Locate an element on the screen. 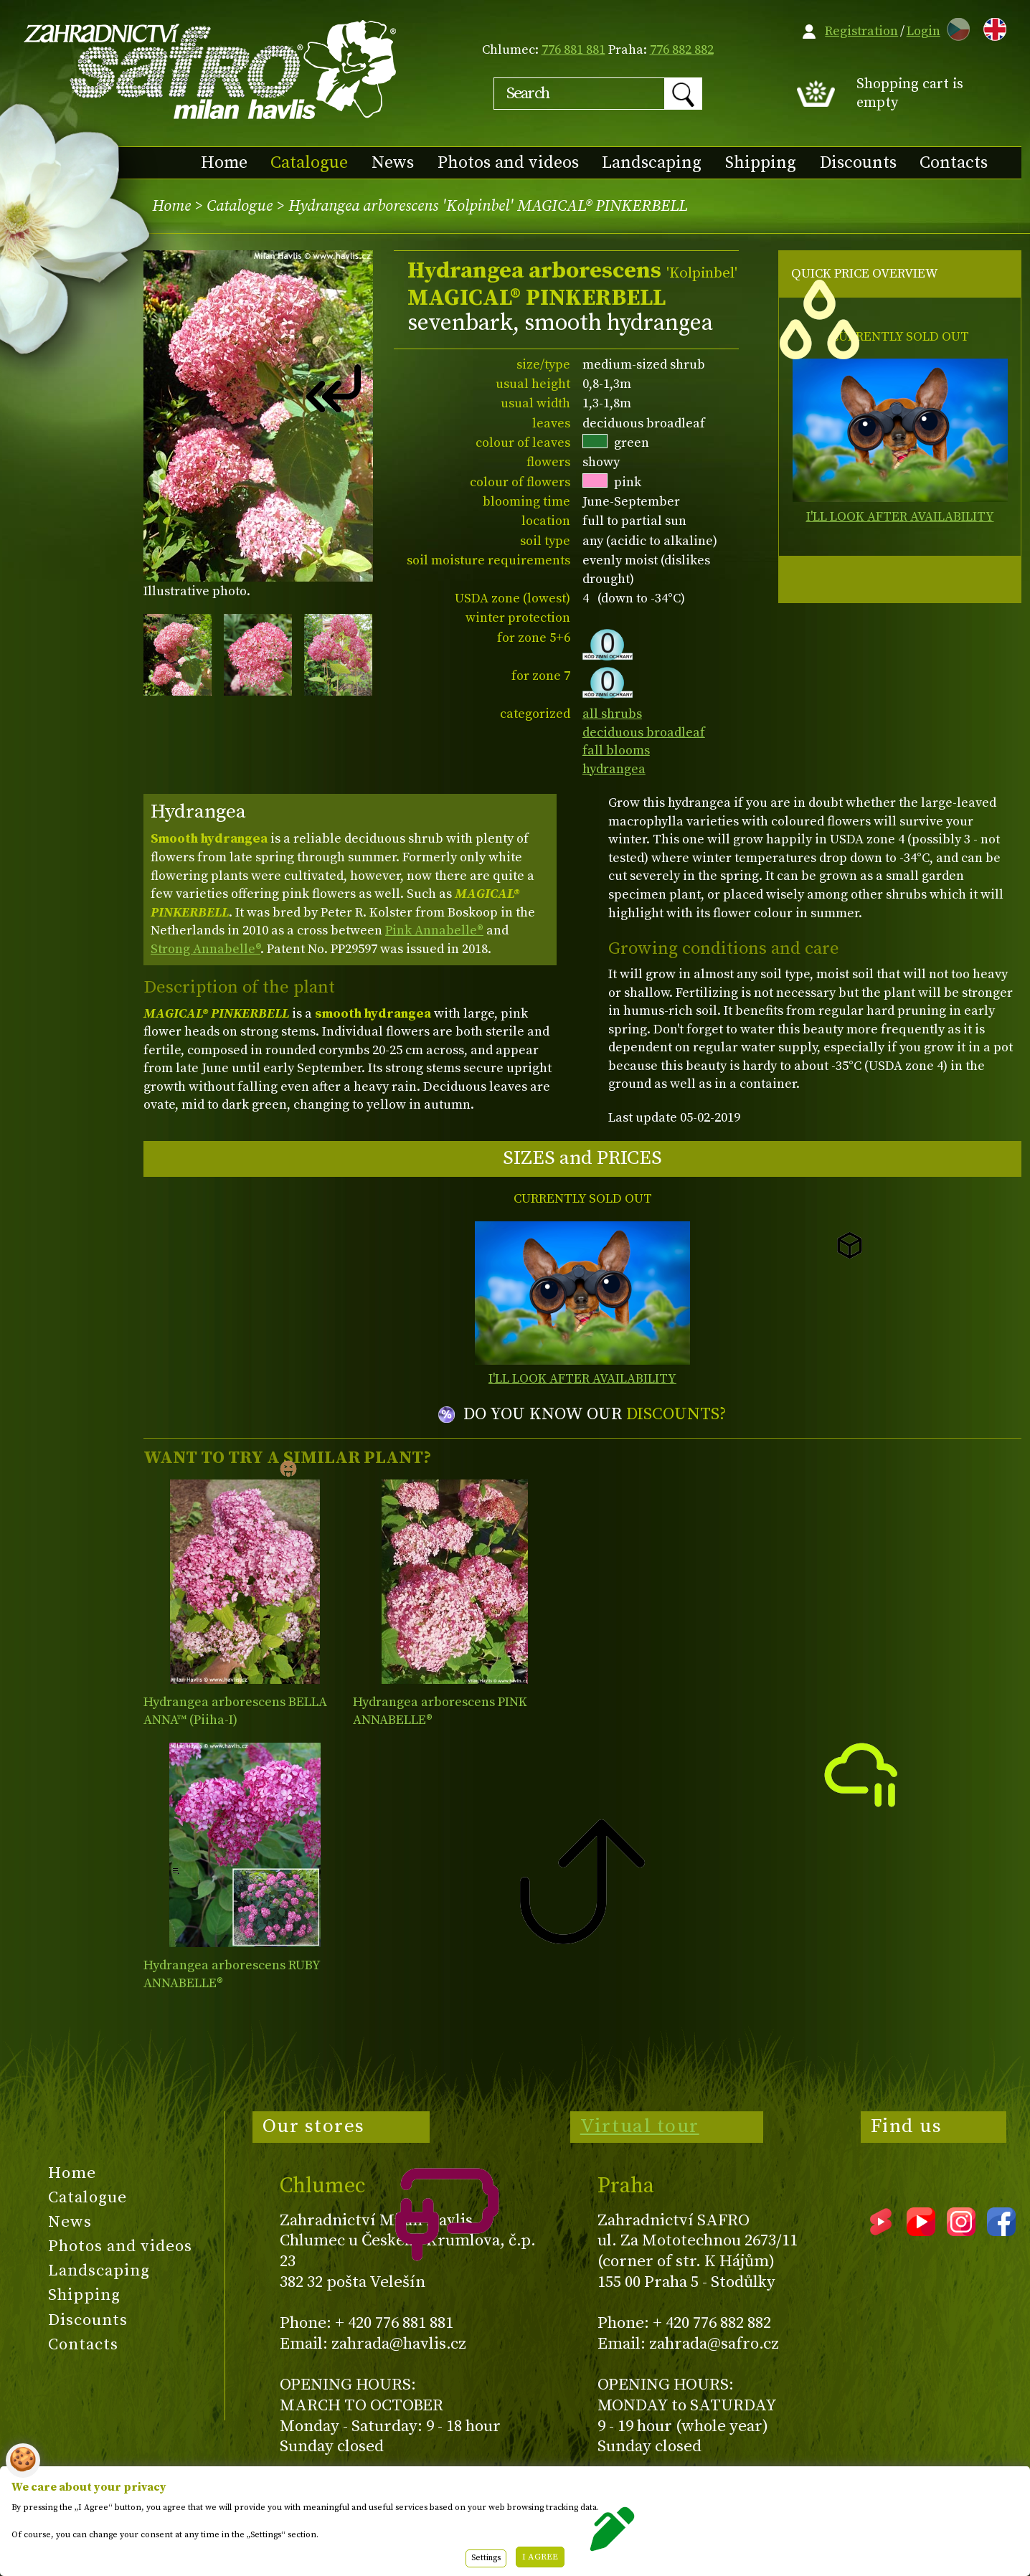 The width and height of the screenshot is (1030, 2576). play all items in a playlist is located at coordinates (176, 1871).